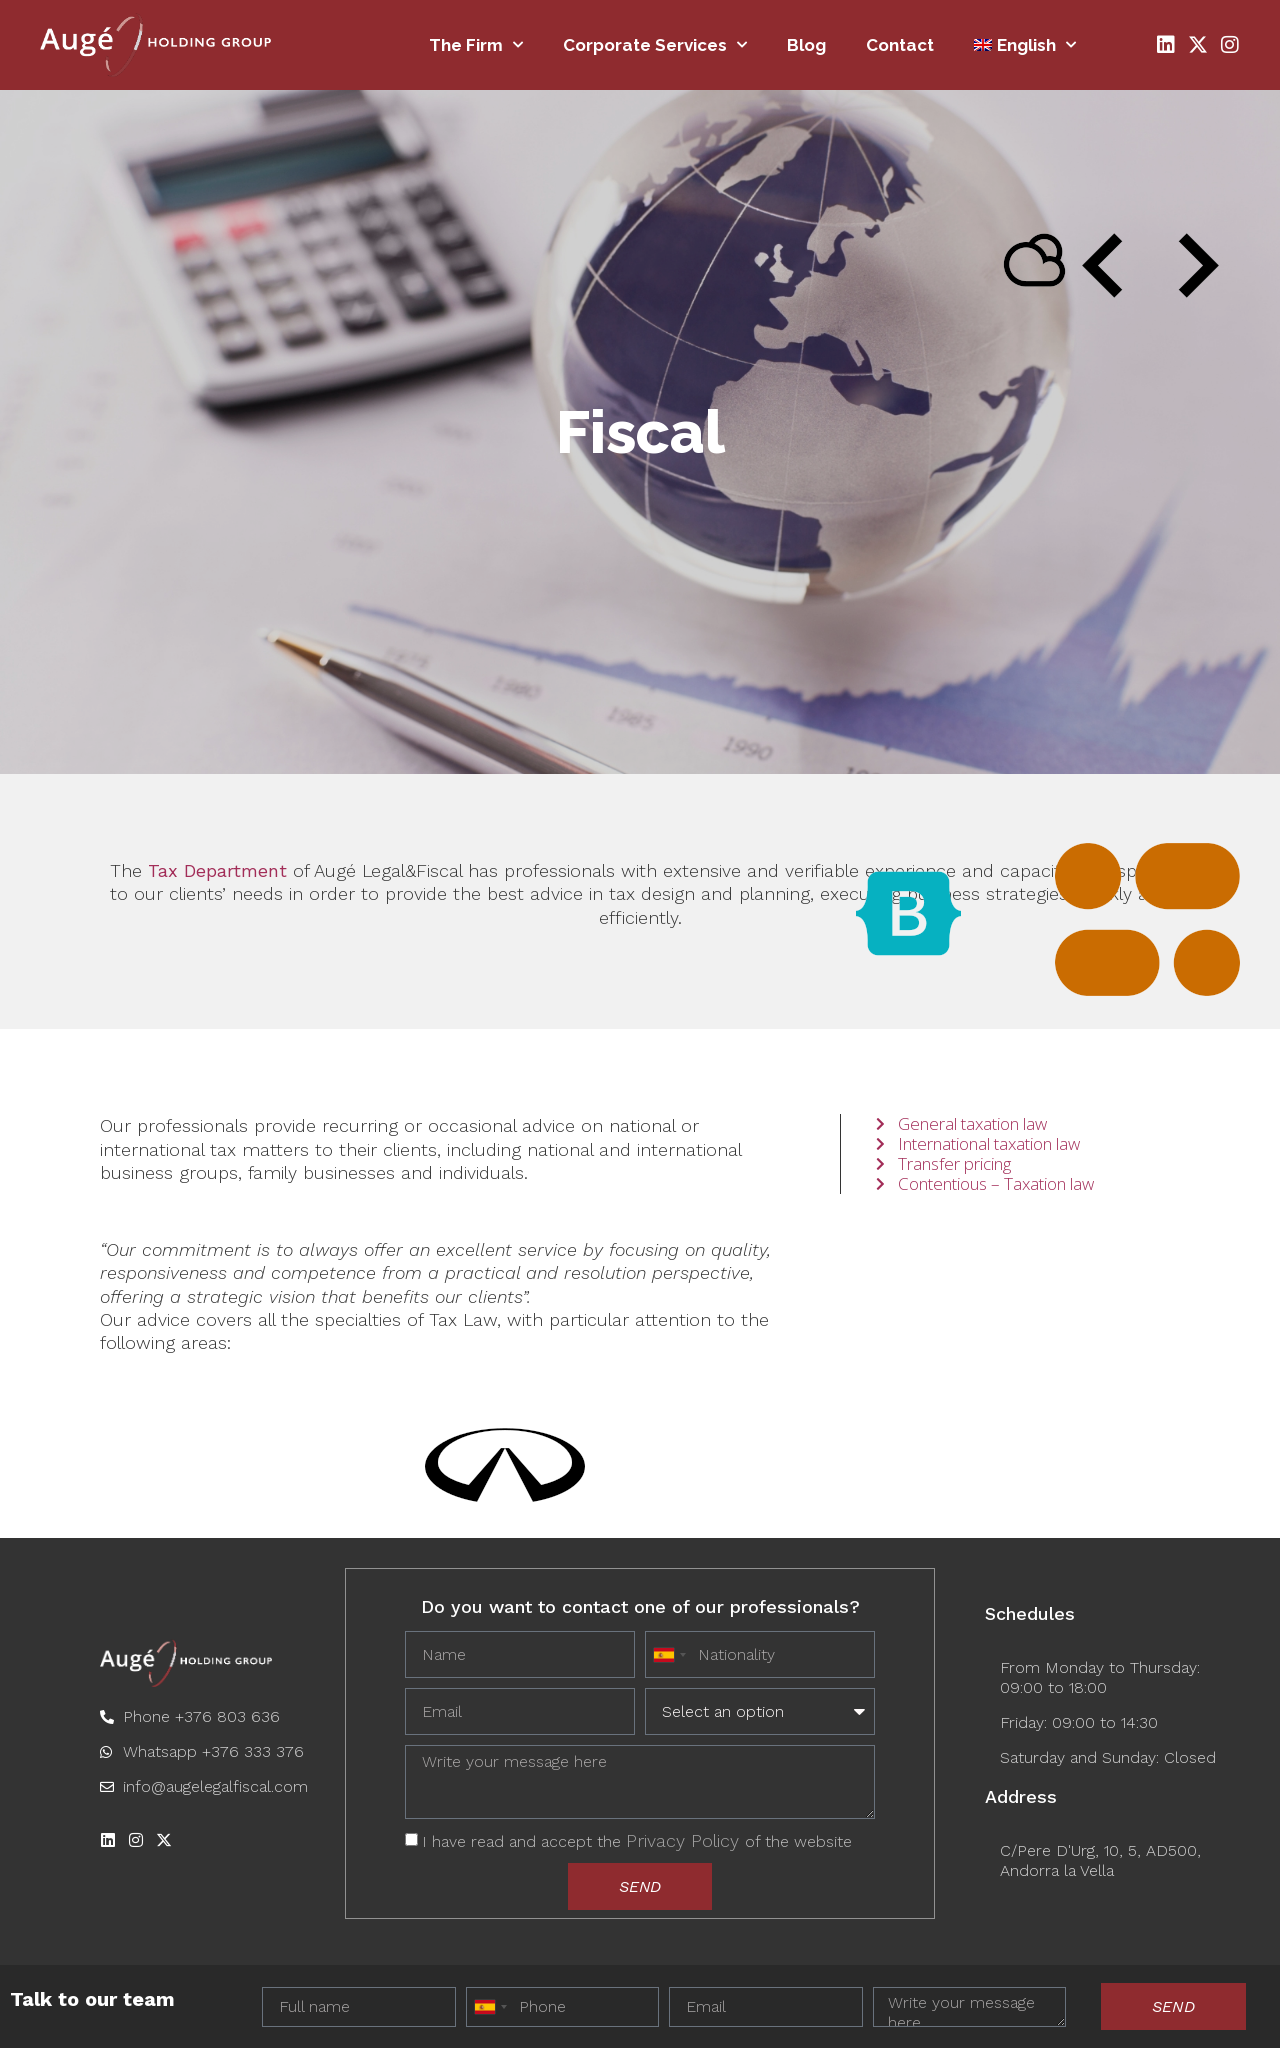 The image size is (1280, 2048). What do you see at coordinates (1150, 265) in the screenshot?
I see `view or edit source code` at bounding box center [1150, 265].